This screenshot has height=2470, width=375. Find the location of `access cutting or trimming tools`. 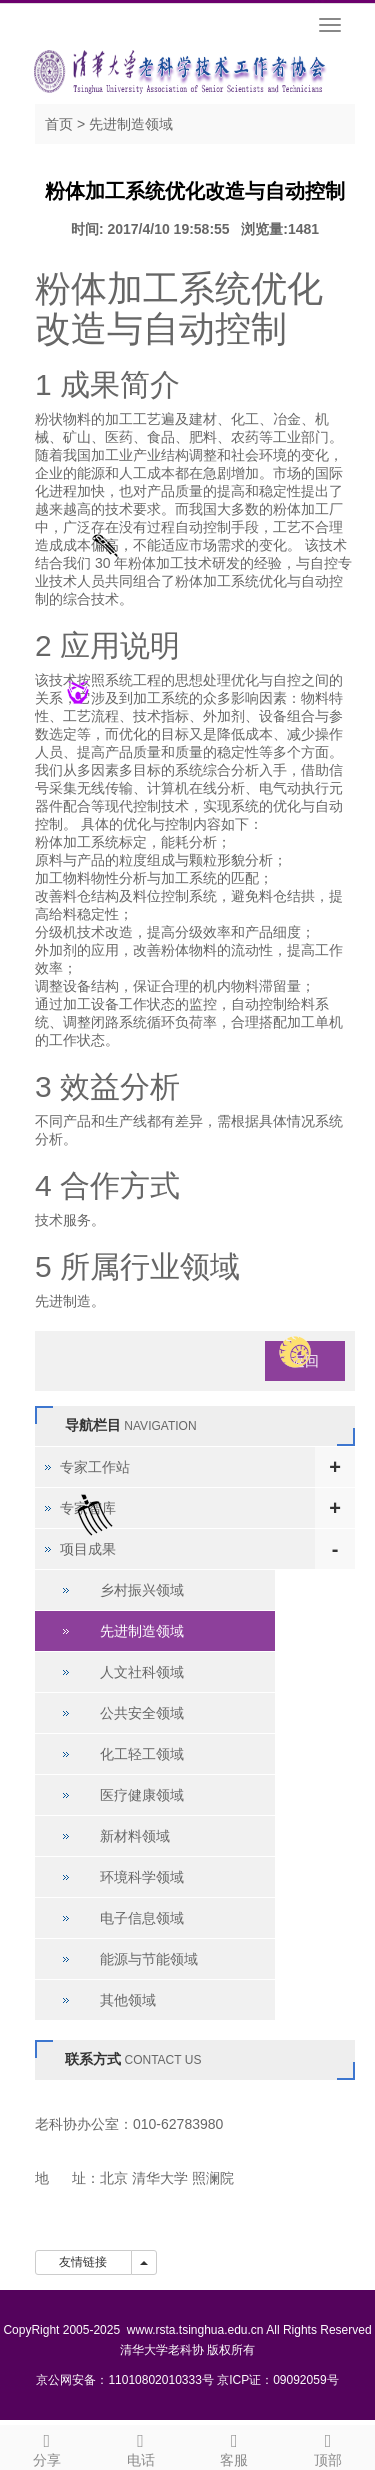

access cutting or trimming tools is located at coordinates (105, 546).